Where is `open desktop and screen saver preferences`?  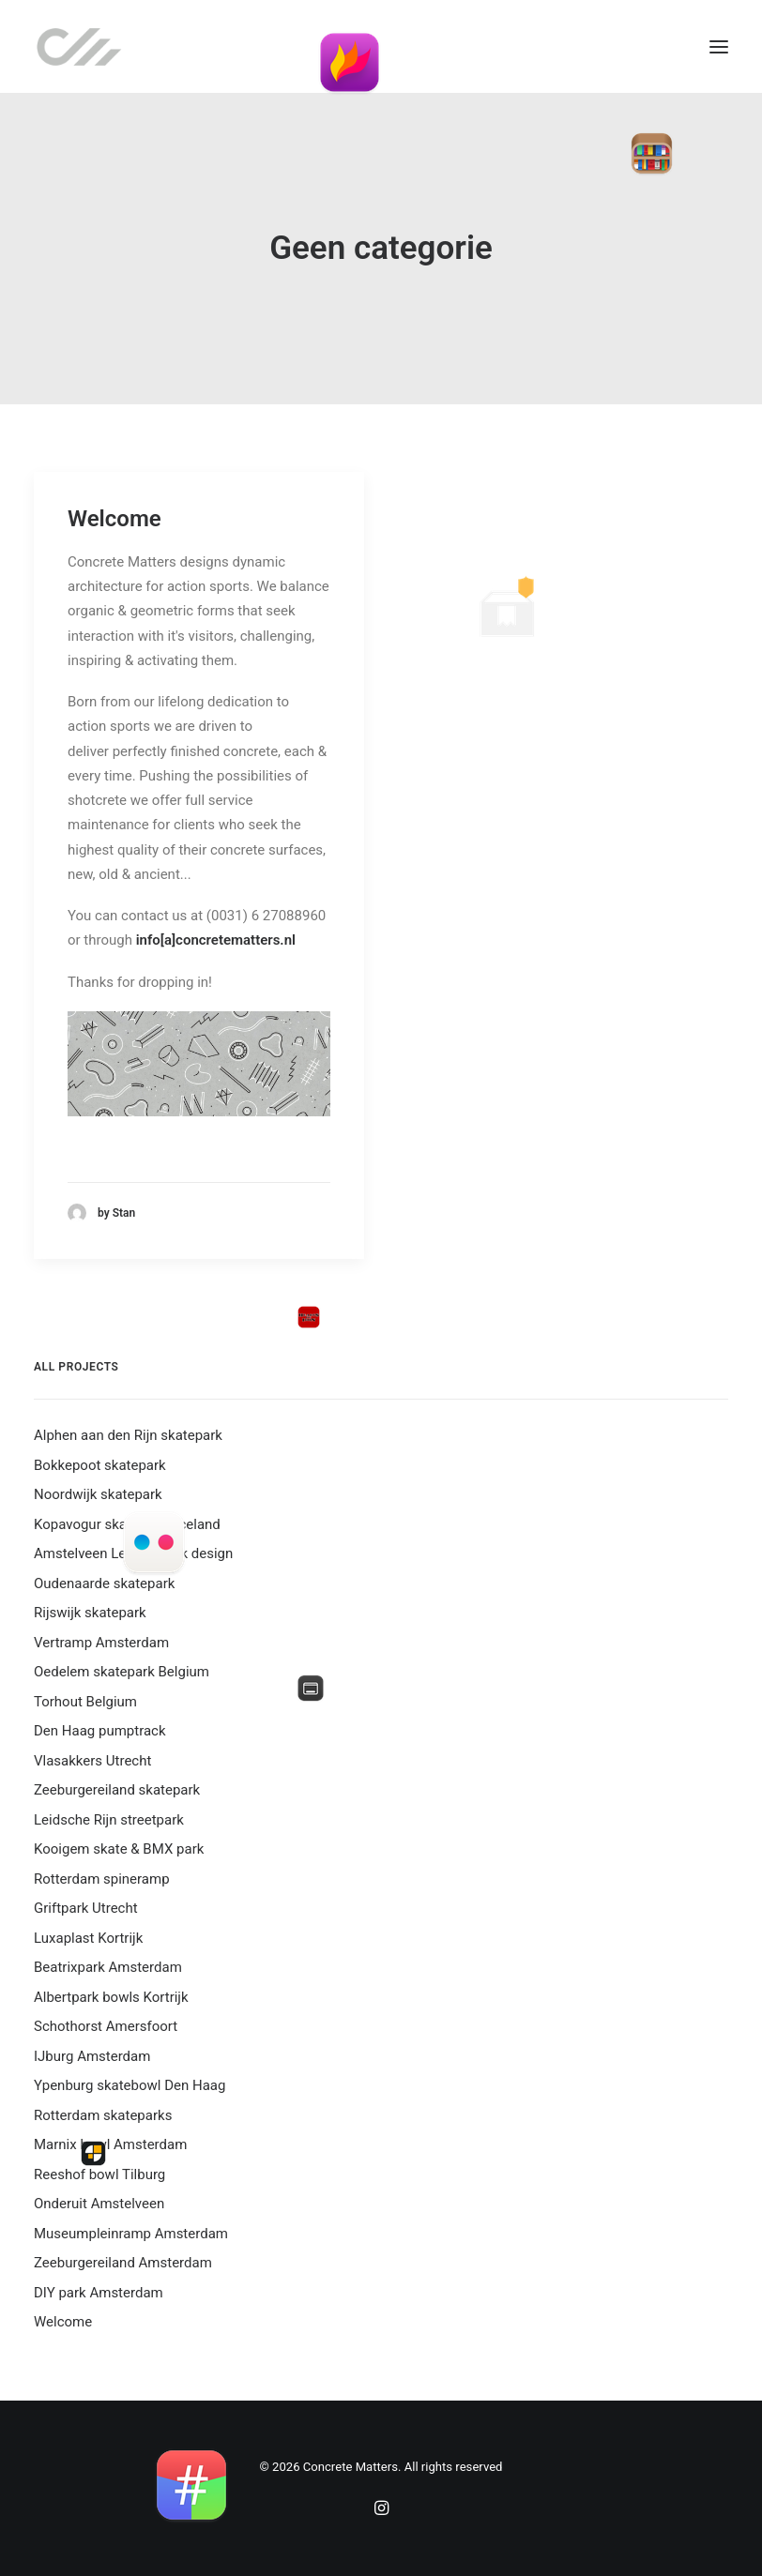 open desktop and screen saver preferences is located at coordinates (311, 1689).